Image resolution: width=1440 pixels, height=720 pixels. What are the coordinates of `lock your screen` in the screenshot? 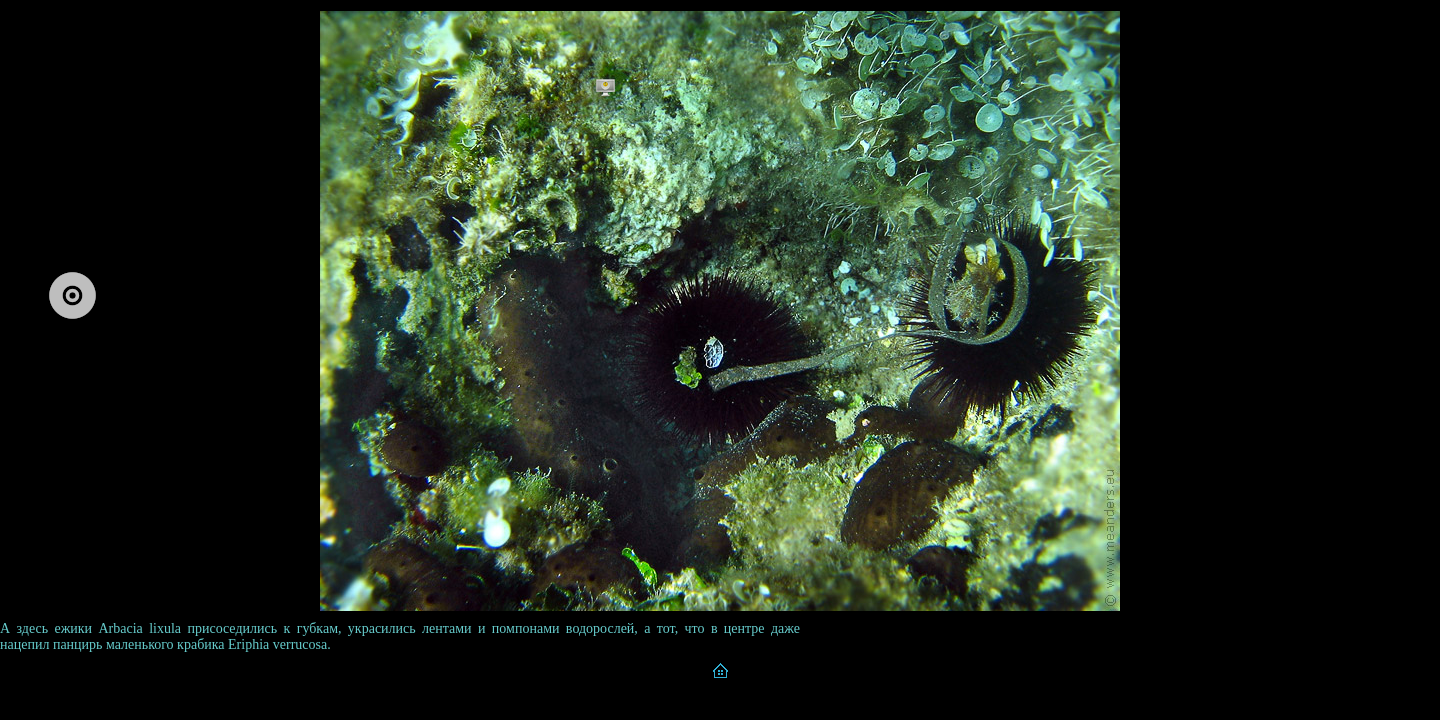 It's located at (605, 87).